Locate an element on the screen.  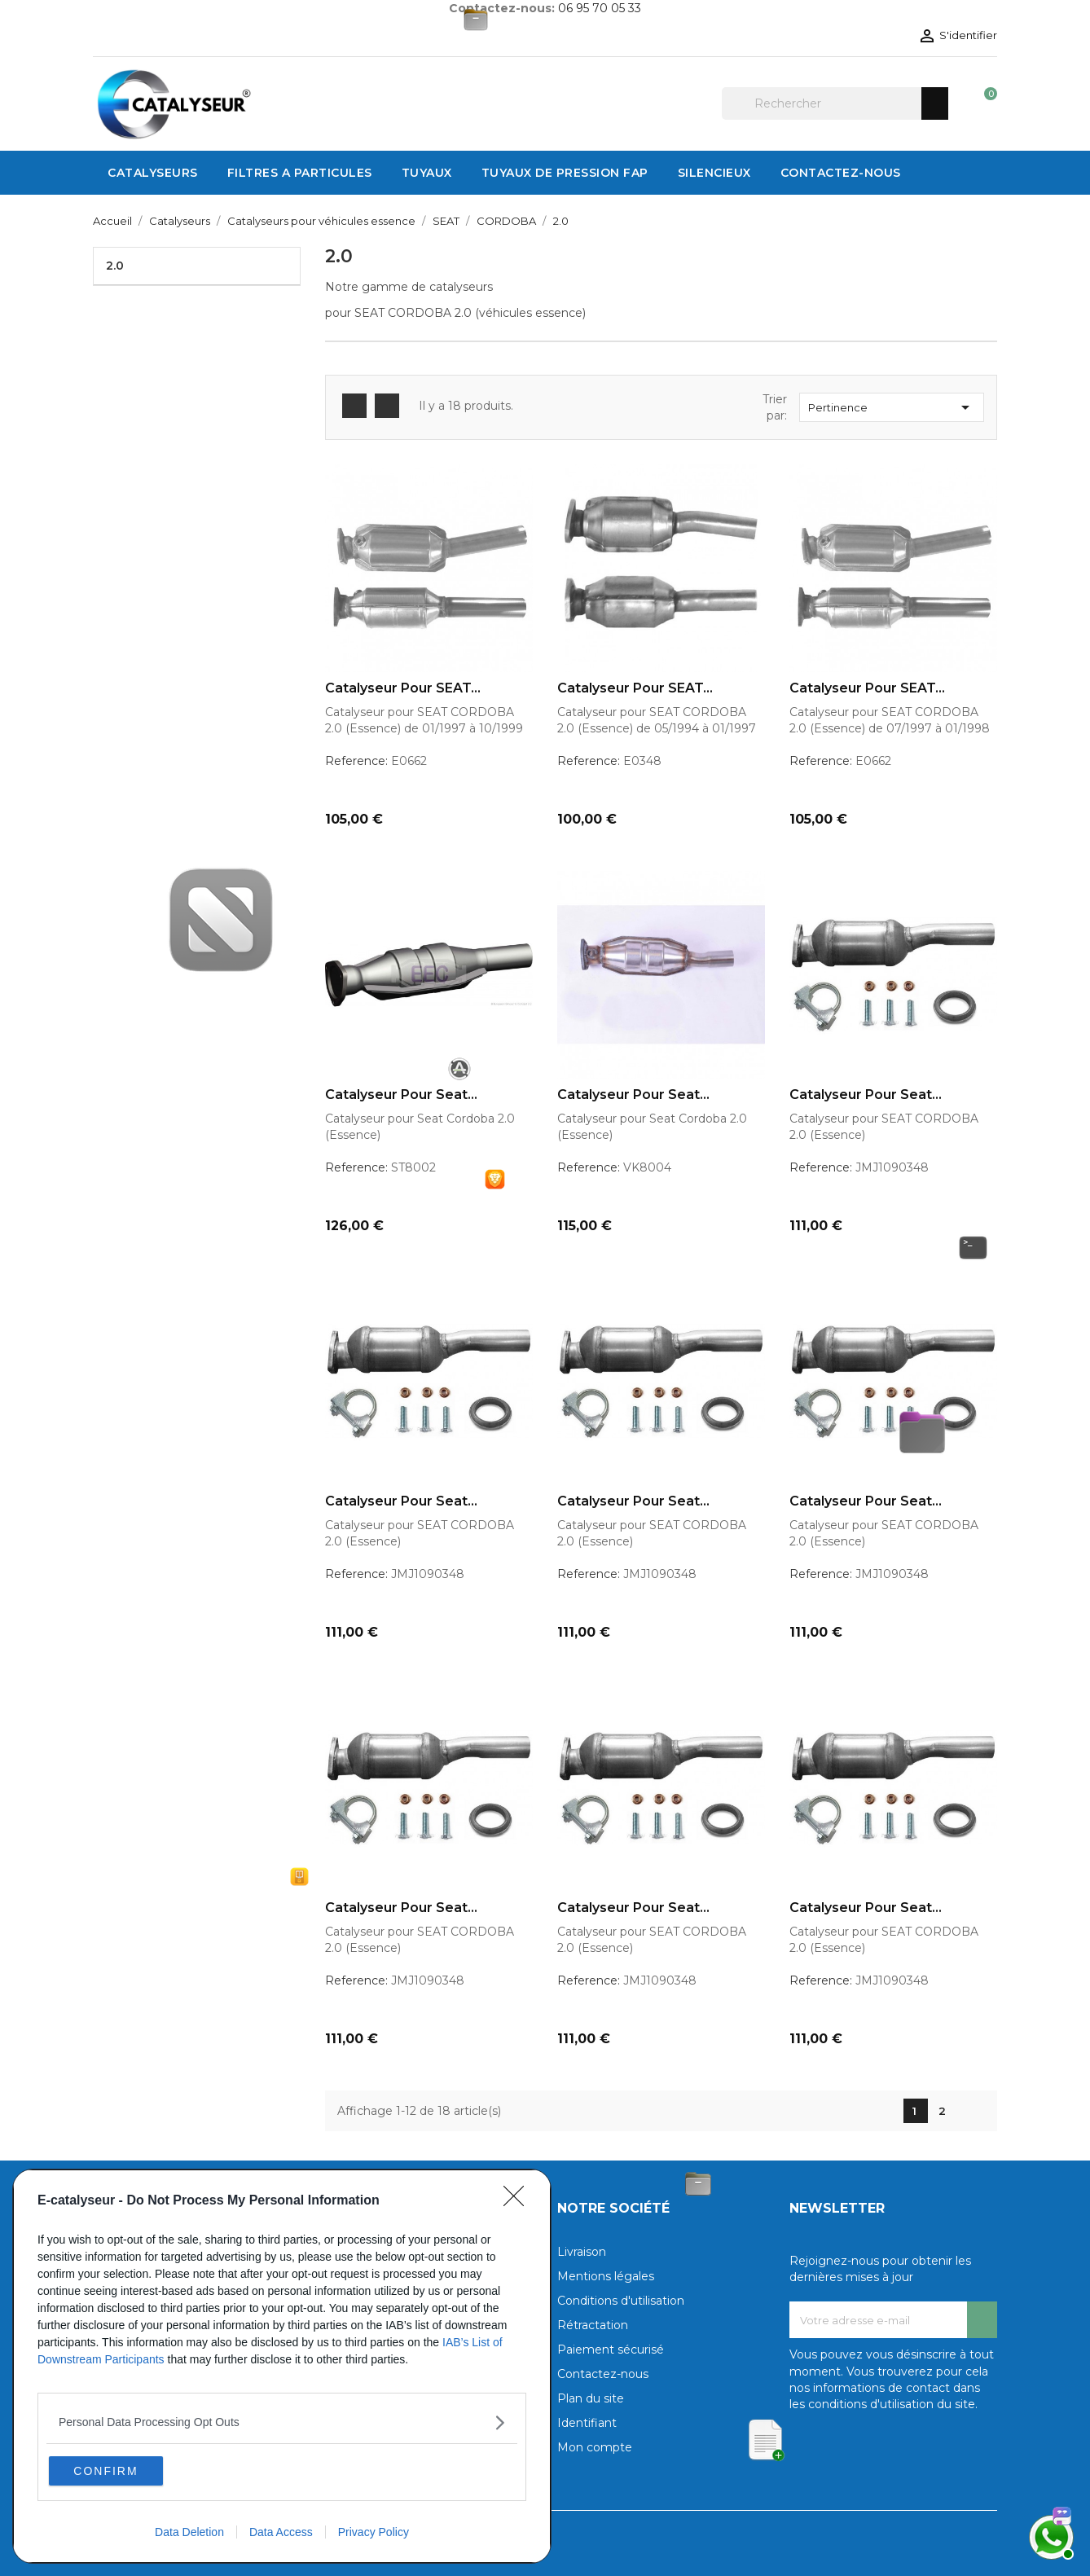
open the terminal application is located at coordinates (973, 1247).